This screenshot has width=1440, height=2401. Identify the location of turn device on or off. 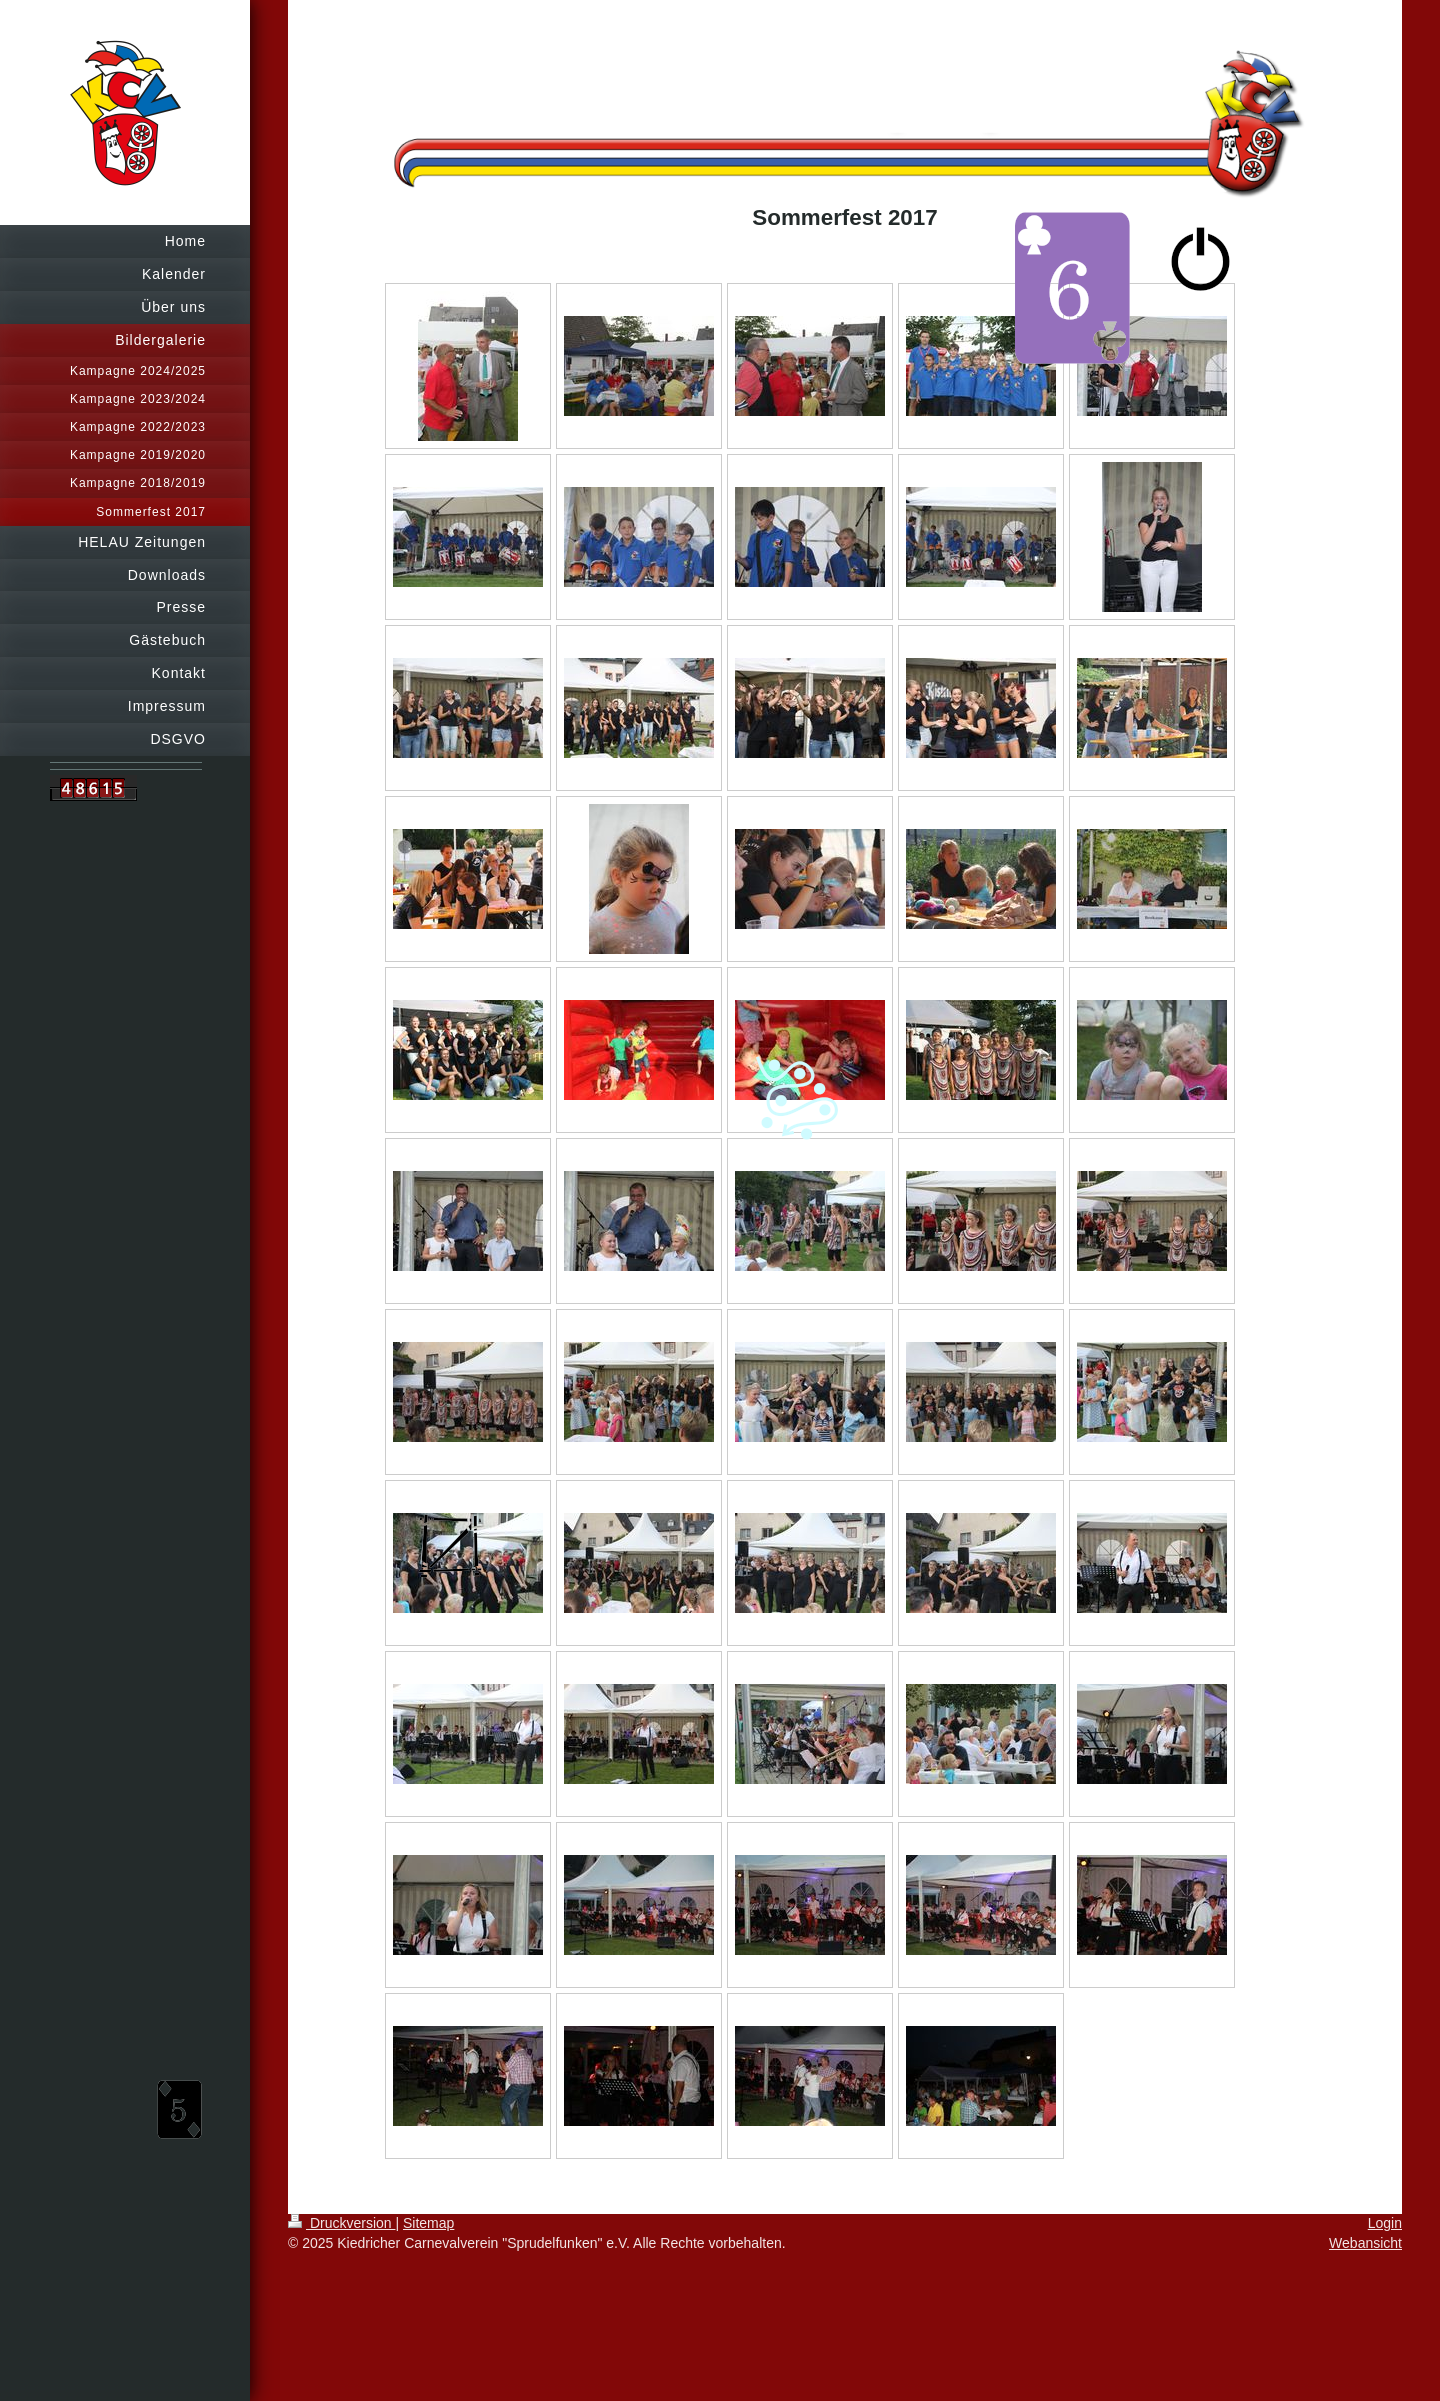
(1200, 258).